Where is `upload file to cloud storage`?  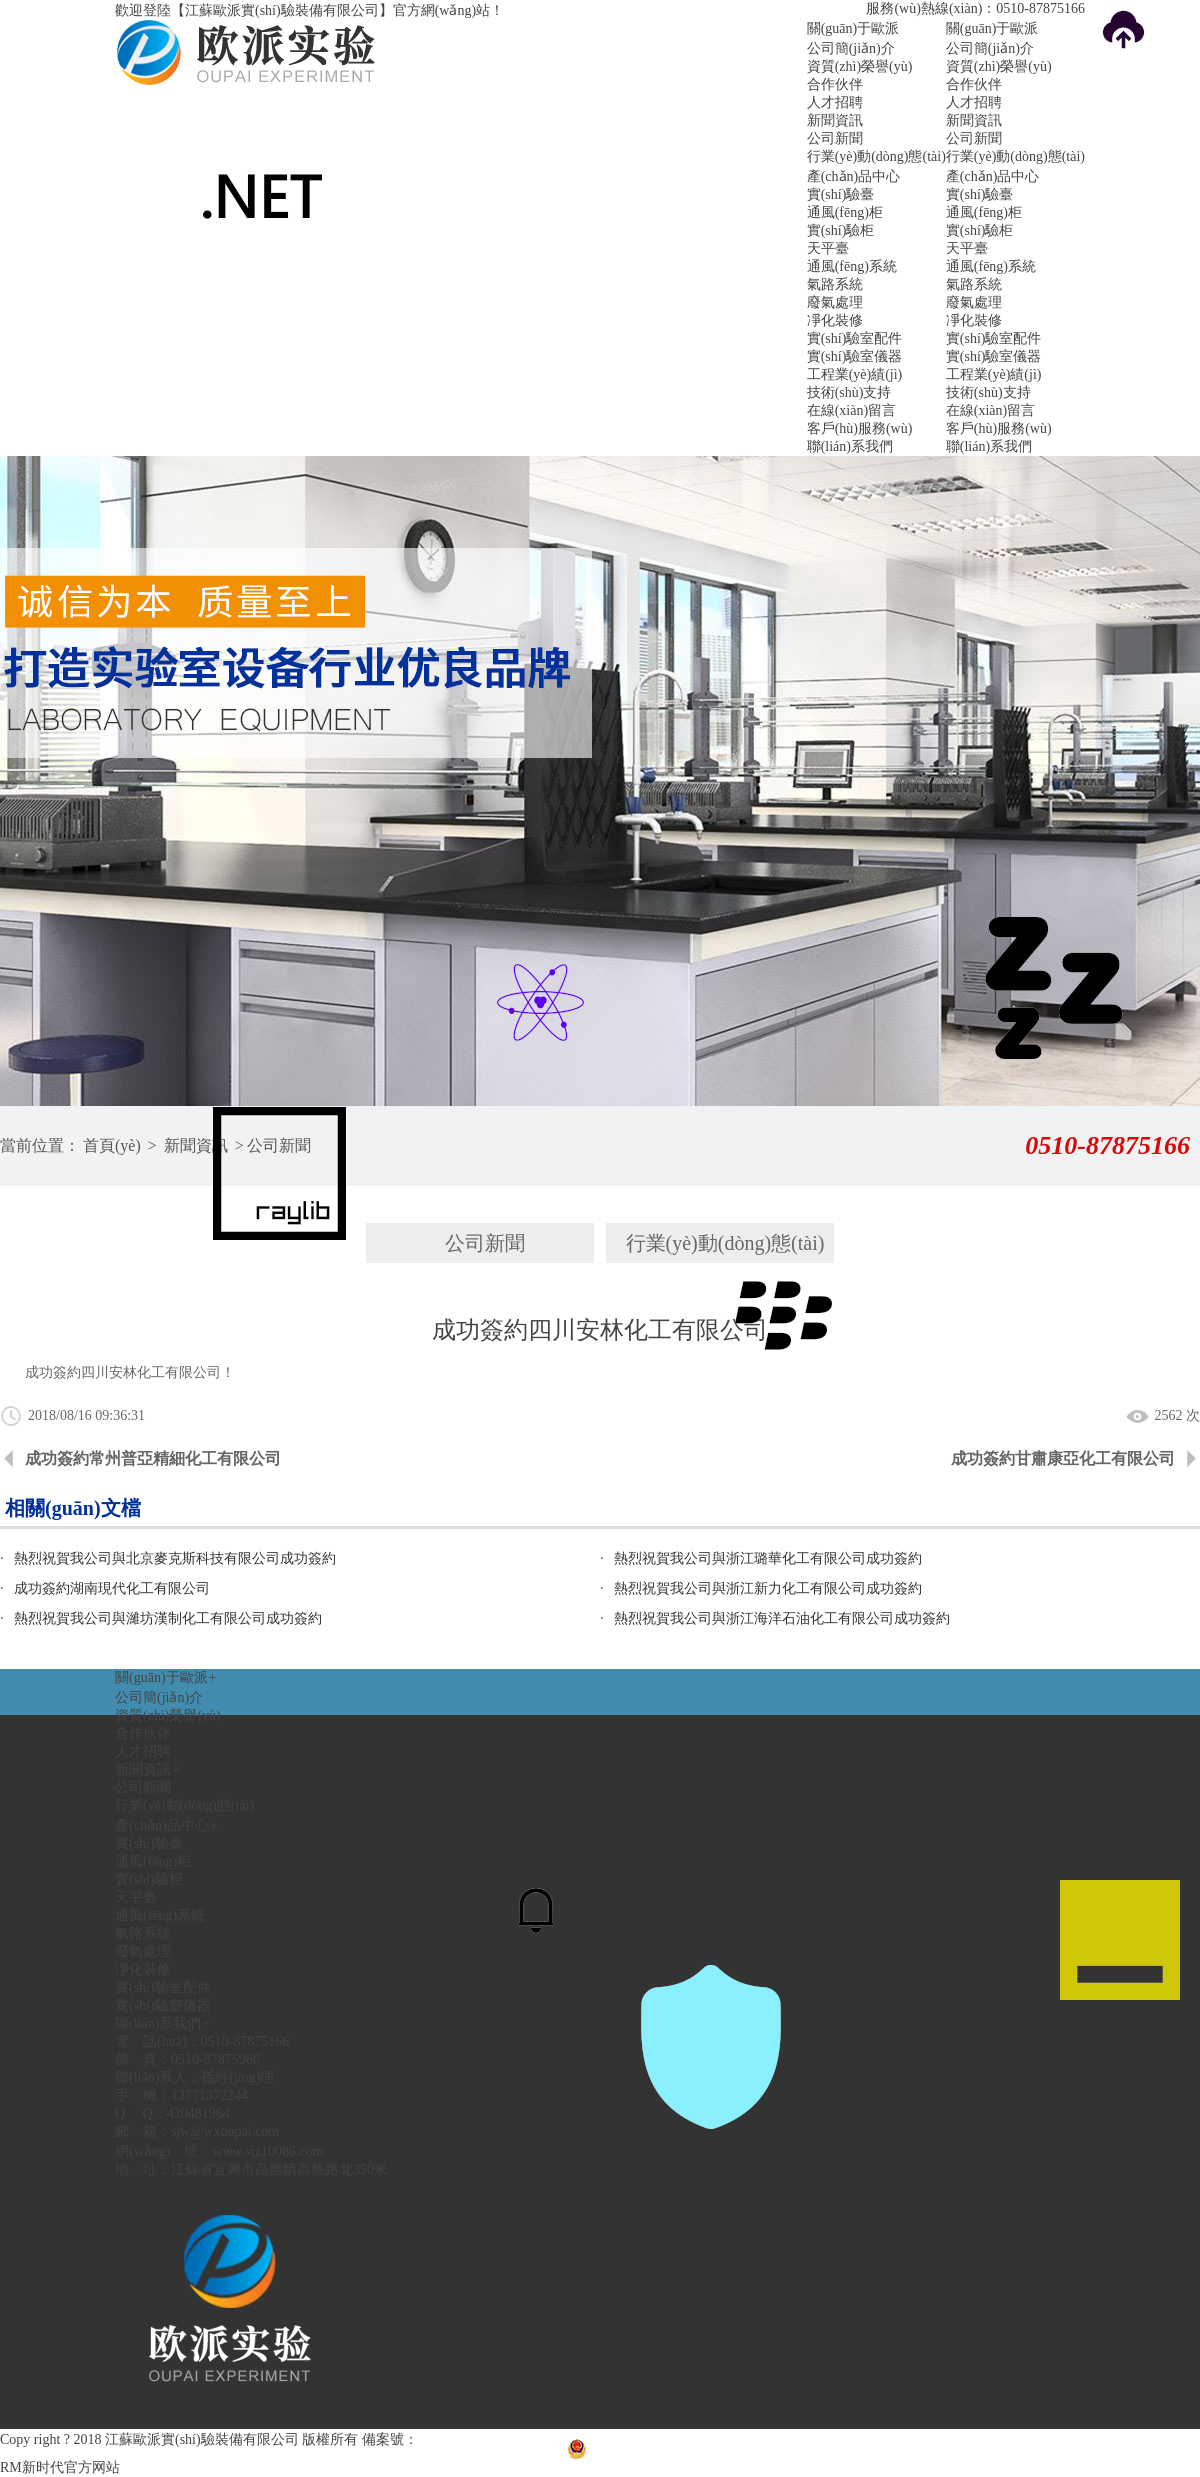
upload file to cloud storage is located at coordinates (1123, 29).